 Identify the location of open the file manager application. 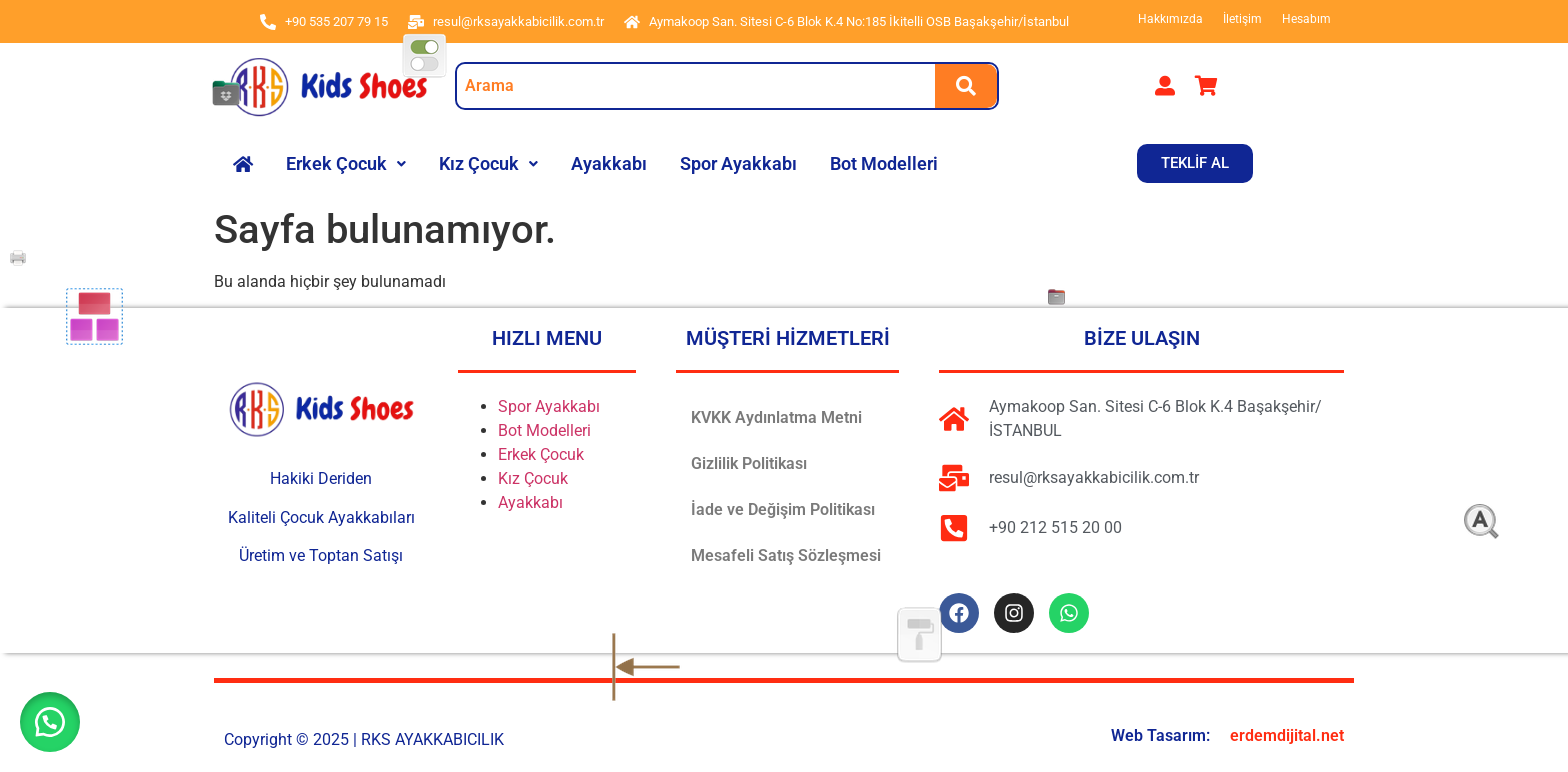
(1056, 296).